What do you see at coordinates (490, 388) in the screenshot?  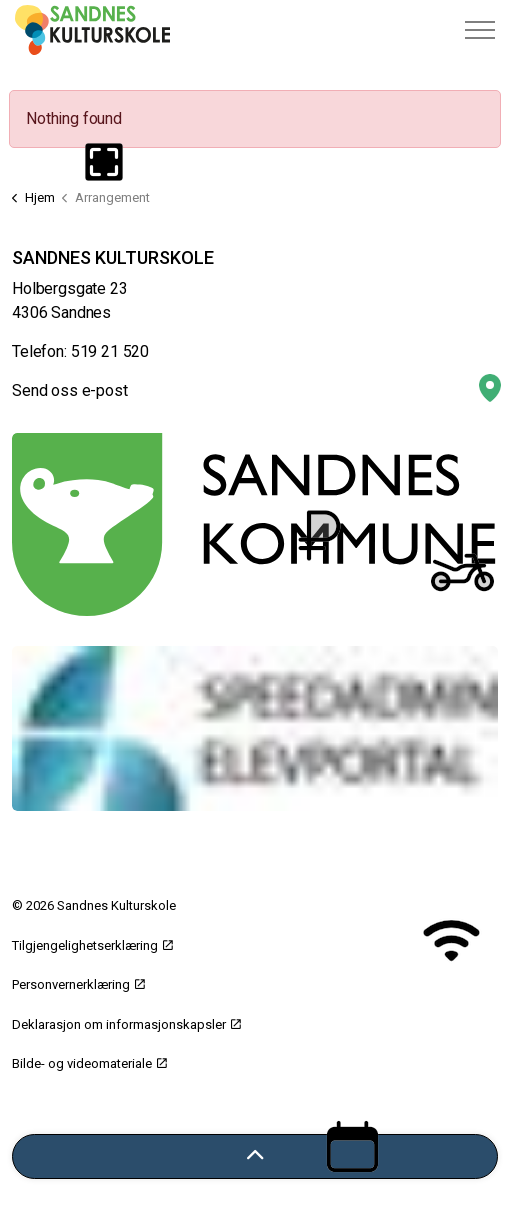 I see `view location on map` at bounding box center [490, 388].